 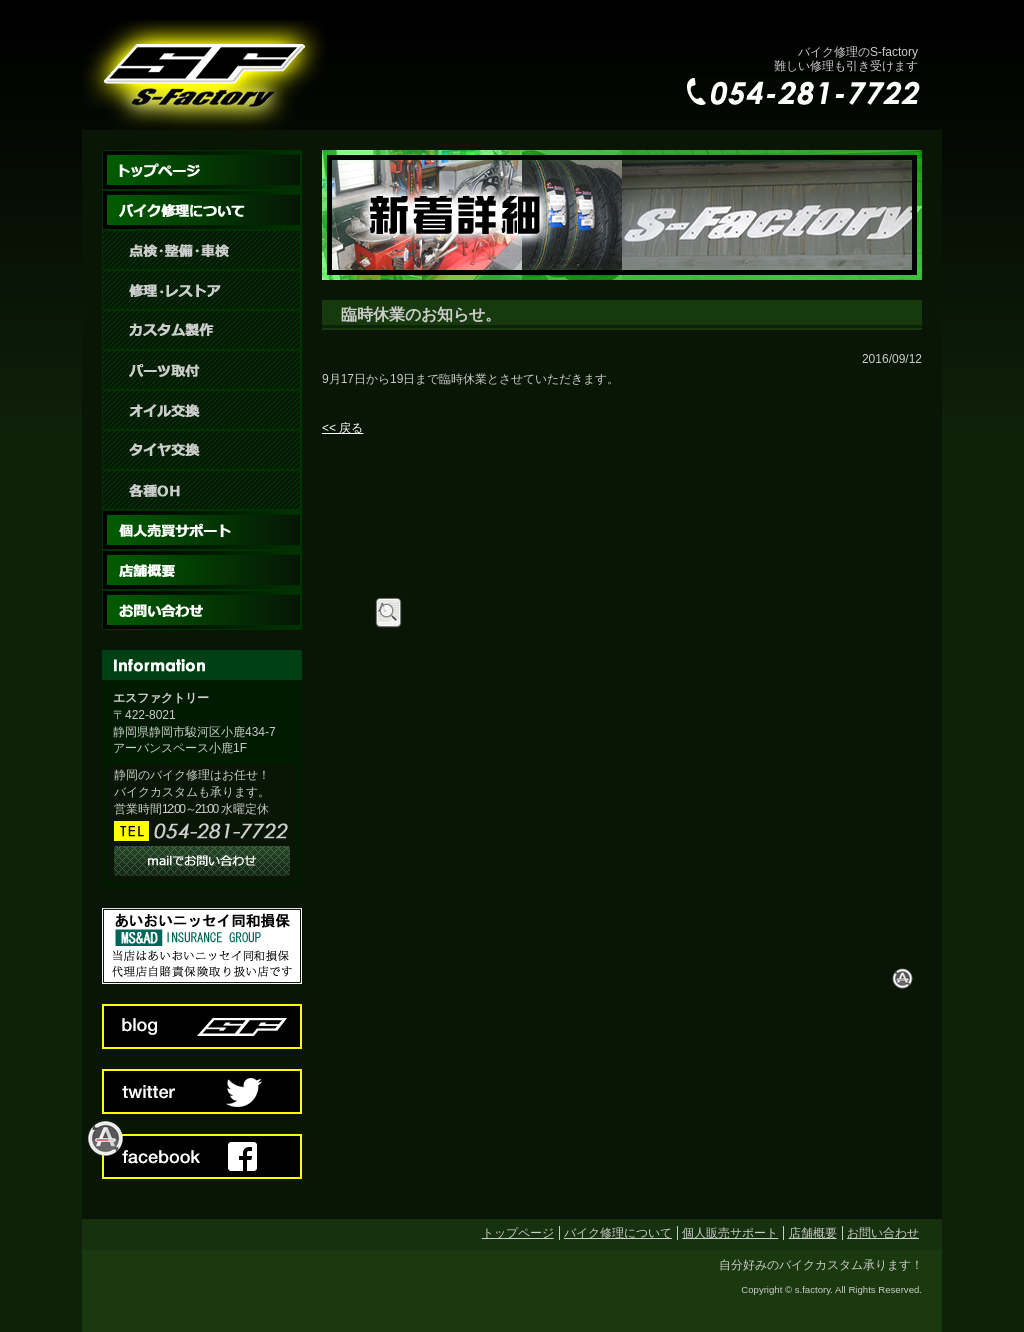 What do you see at coordinates (105, 1138) in the screenshot?
I see `check for available software updates` at bounding box center [105, 1138].